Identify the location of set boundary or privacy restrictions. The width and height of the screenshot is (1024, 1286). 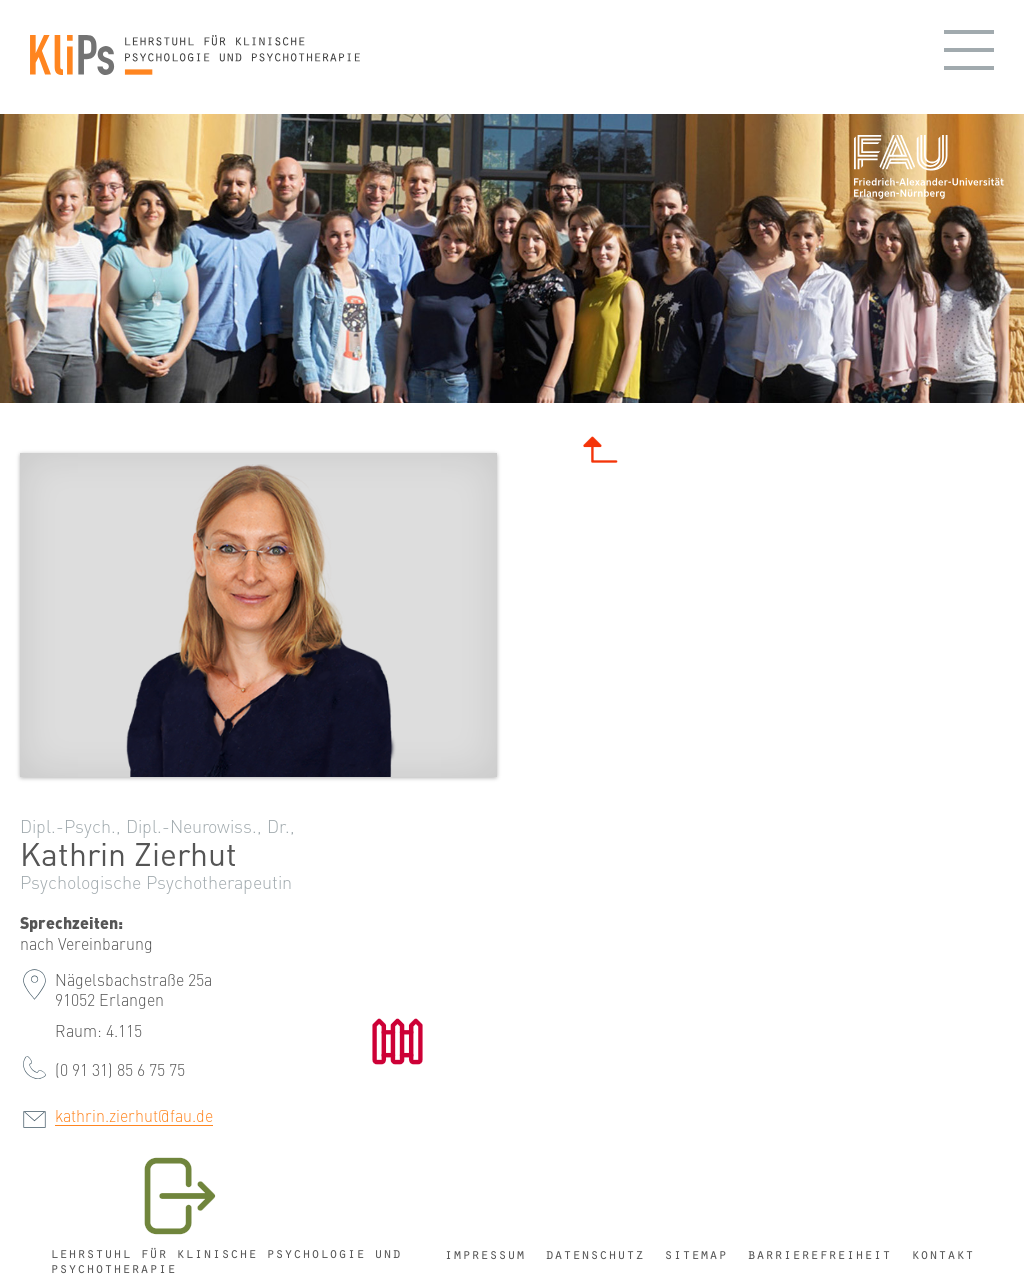
(397, 1041).